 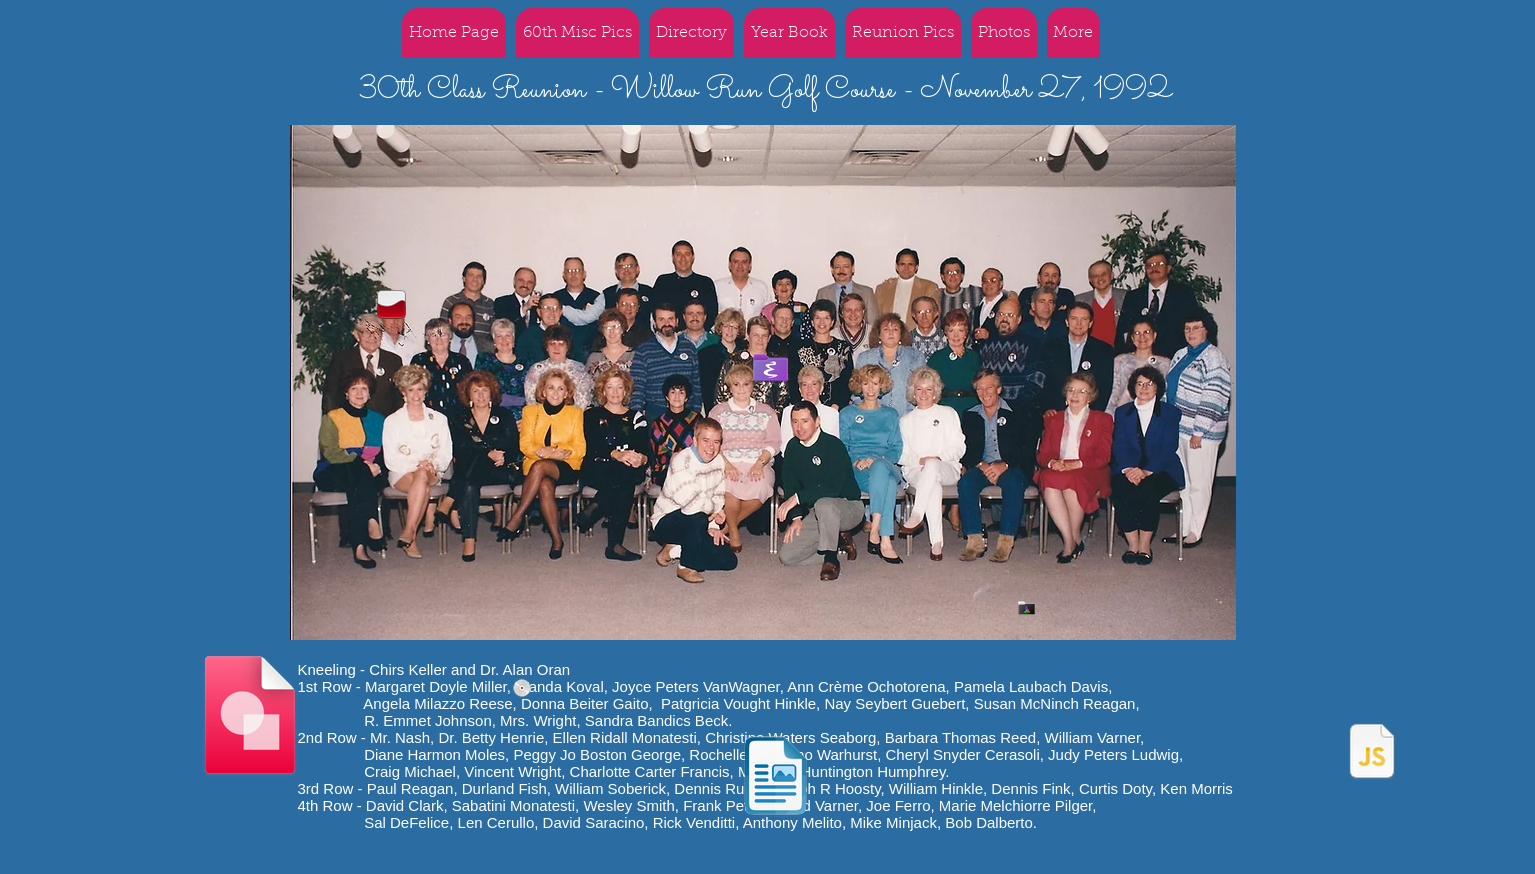 I want to click on open emacs configuration files folder, so click(x=770, y=368).